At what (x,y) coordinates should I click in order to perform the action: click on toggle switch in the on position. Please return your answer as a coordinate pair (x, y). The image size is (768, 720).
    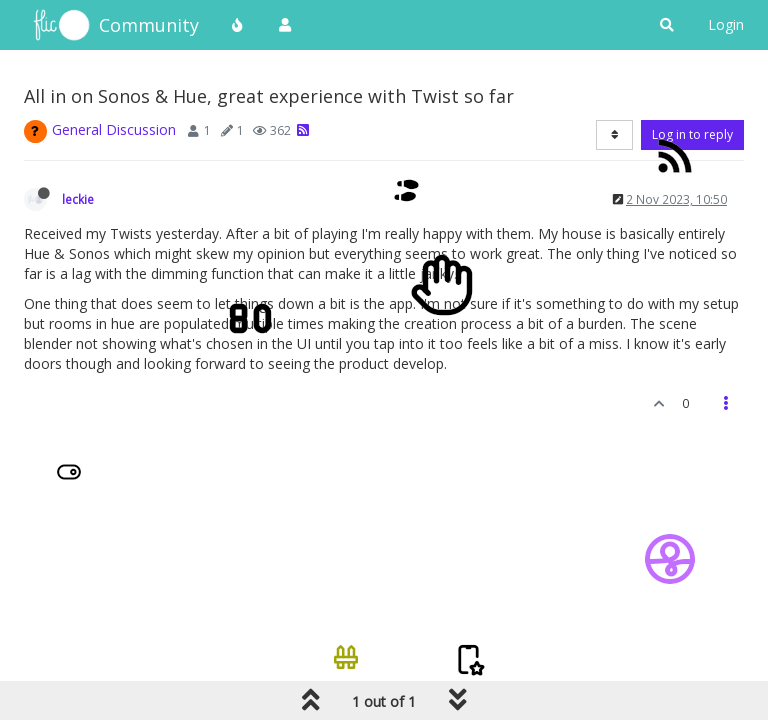
    Looking at the image, I should click on (69, 472).